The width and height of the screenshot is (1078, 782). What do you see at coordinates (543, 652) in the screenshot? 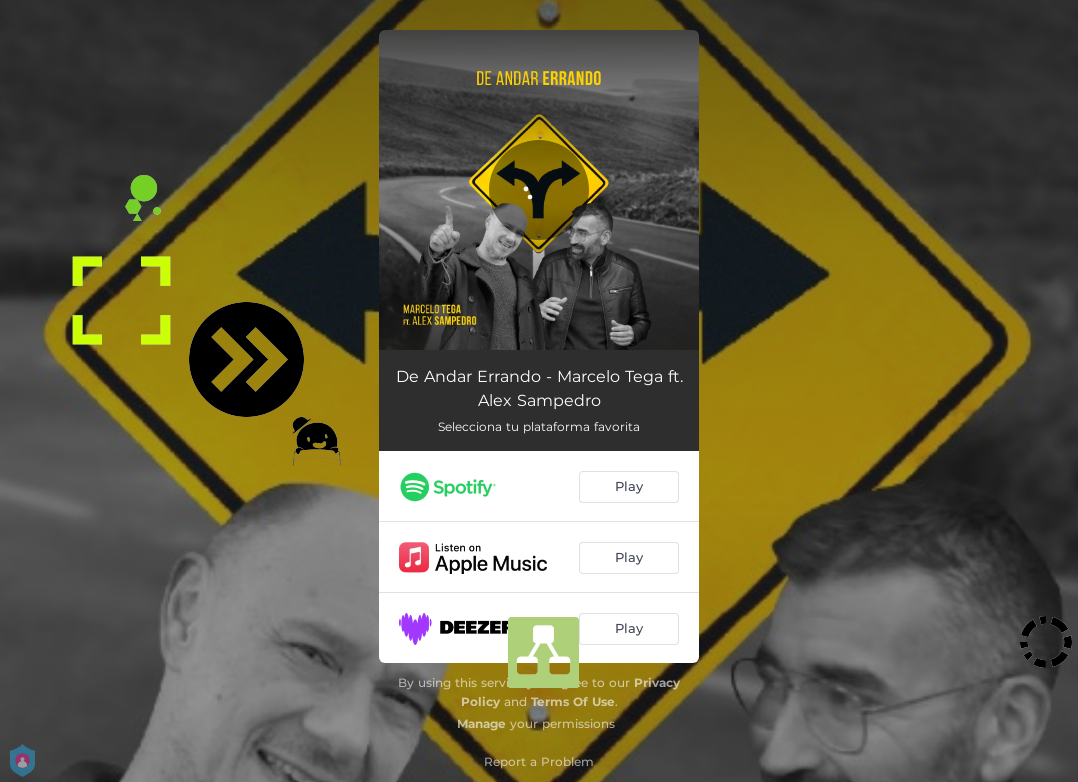
I see `open diagrams.net application` at bounding box center [543, 652].